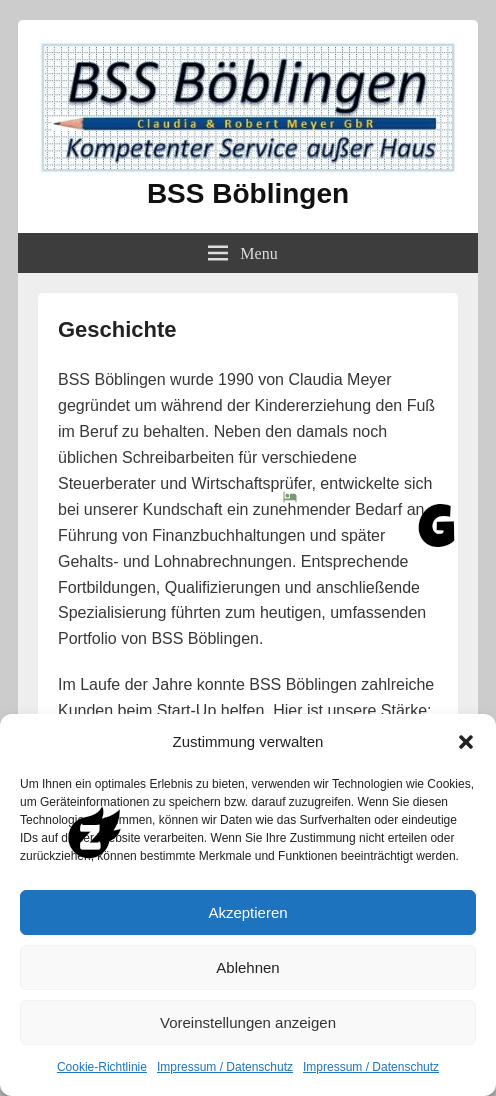  Describe the element at coordinates (290, 497) in the screenshot. I see `find nearby hotels or accommodations` at that location.